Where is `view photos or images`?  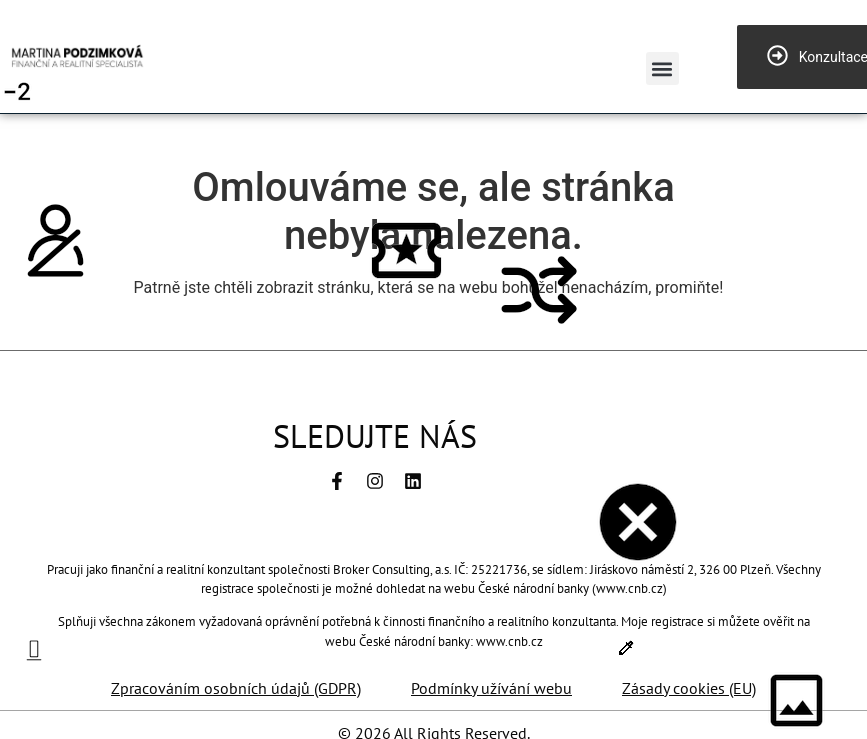 view photos or images is located at coordinates (796, 700).